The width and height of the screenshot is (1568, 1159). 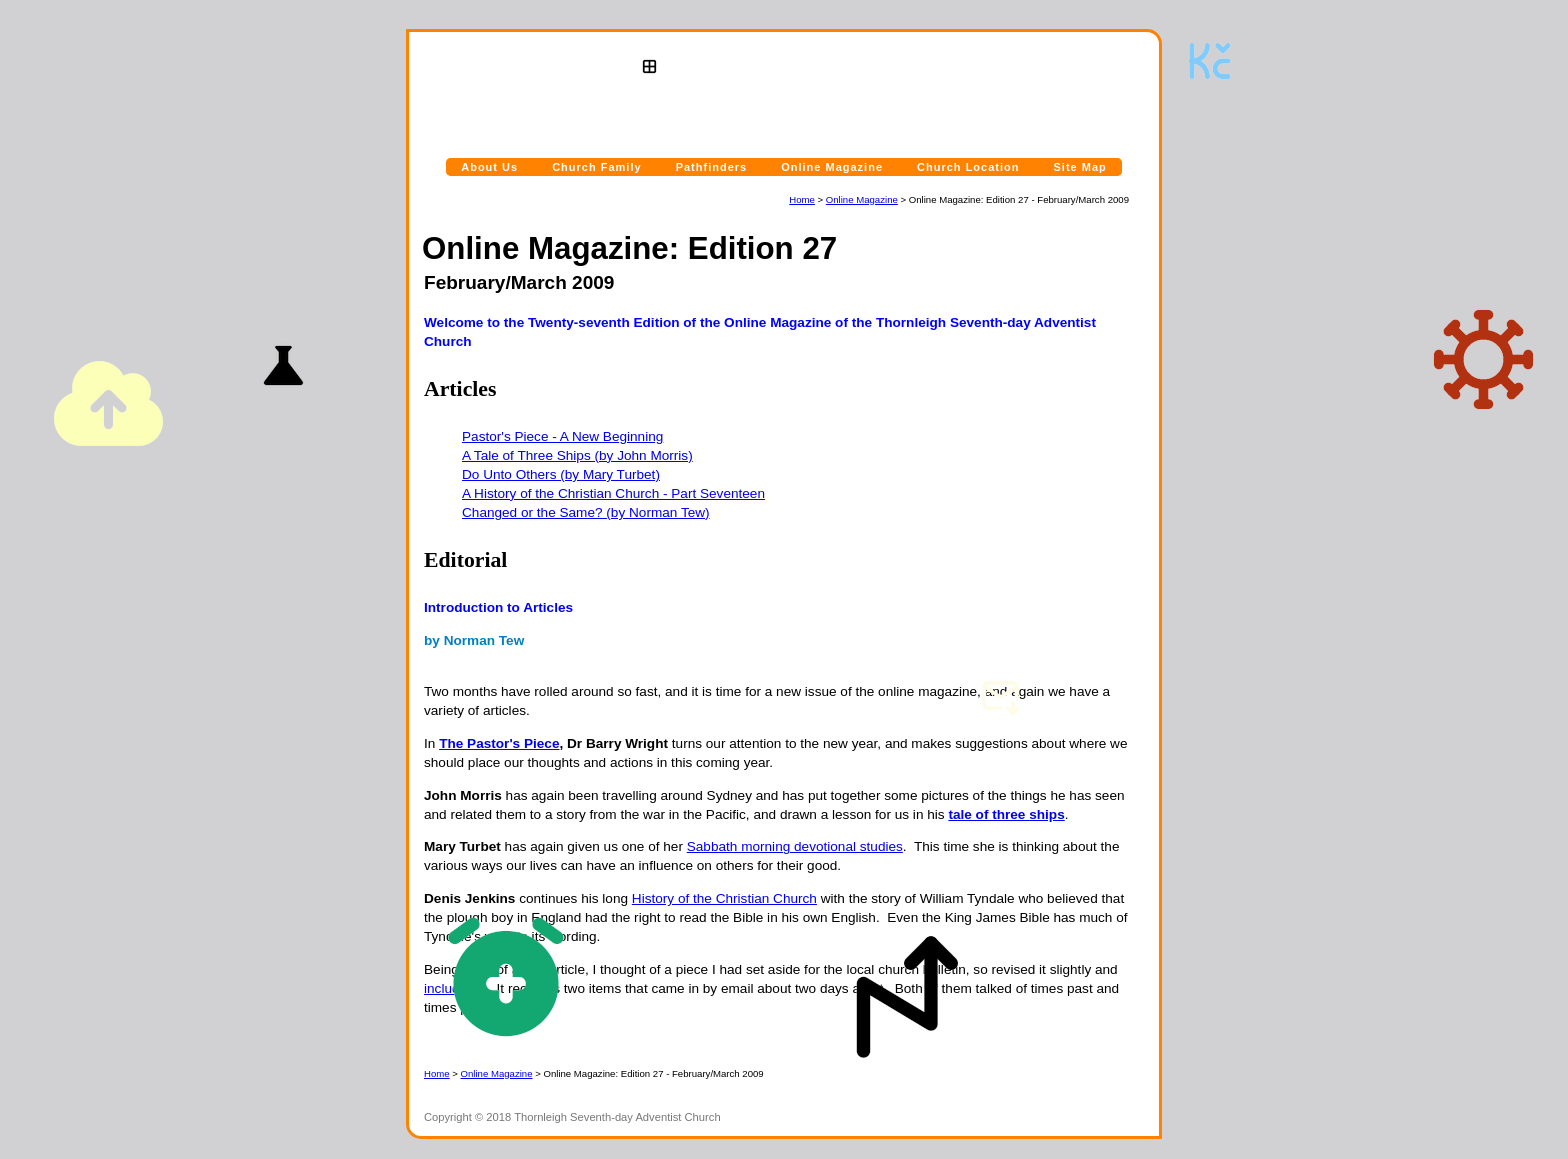 I want to click on indicates an indirect or alternate route, so click(x=904, y=997).